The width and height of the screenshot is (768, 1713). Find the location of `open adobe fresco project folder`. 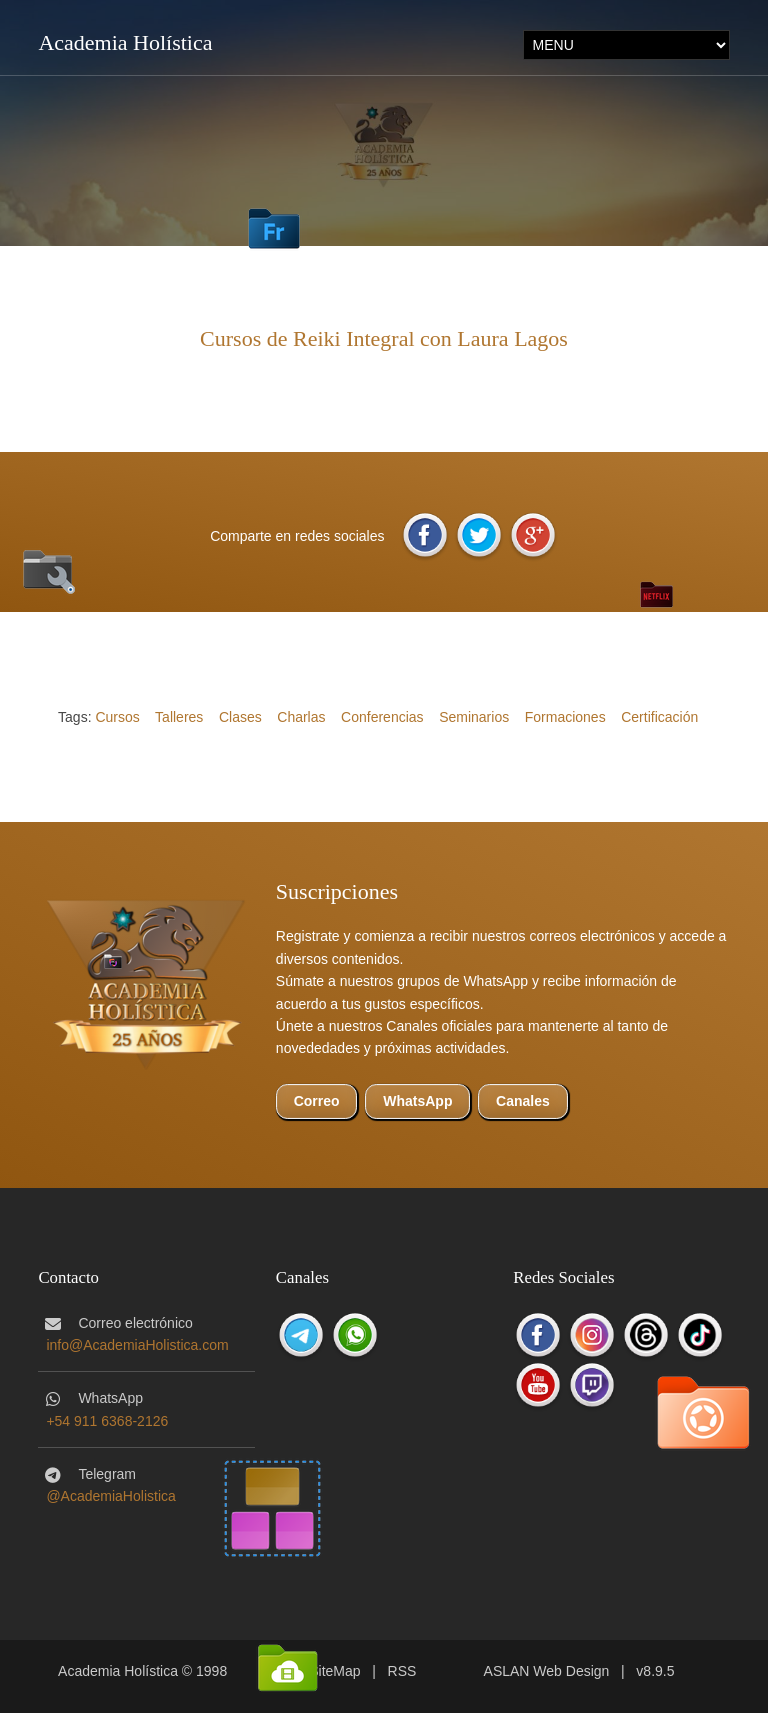

open adobe fresco project folder is located at coordinates (274, 230).